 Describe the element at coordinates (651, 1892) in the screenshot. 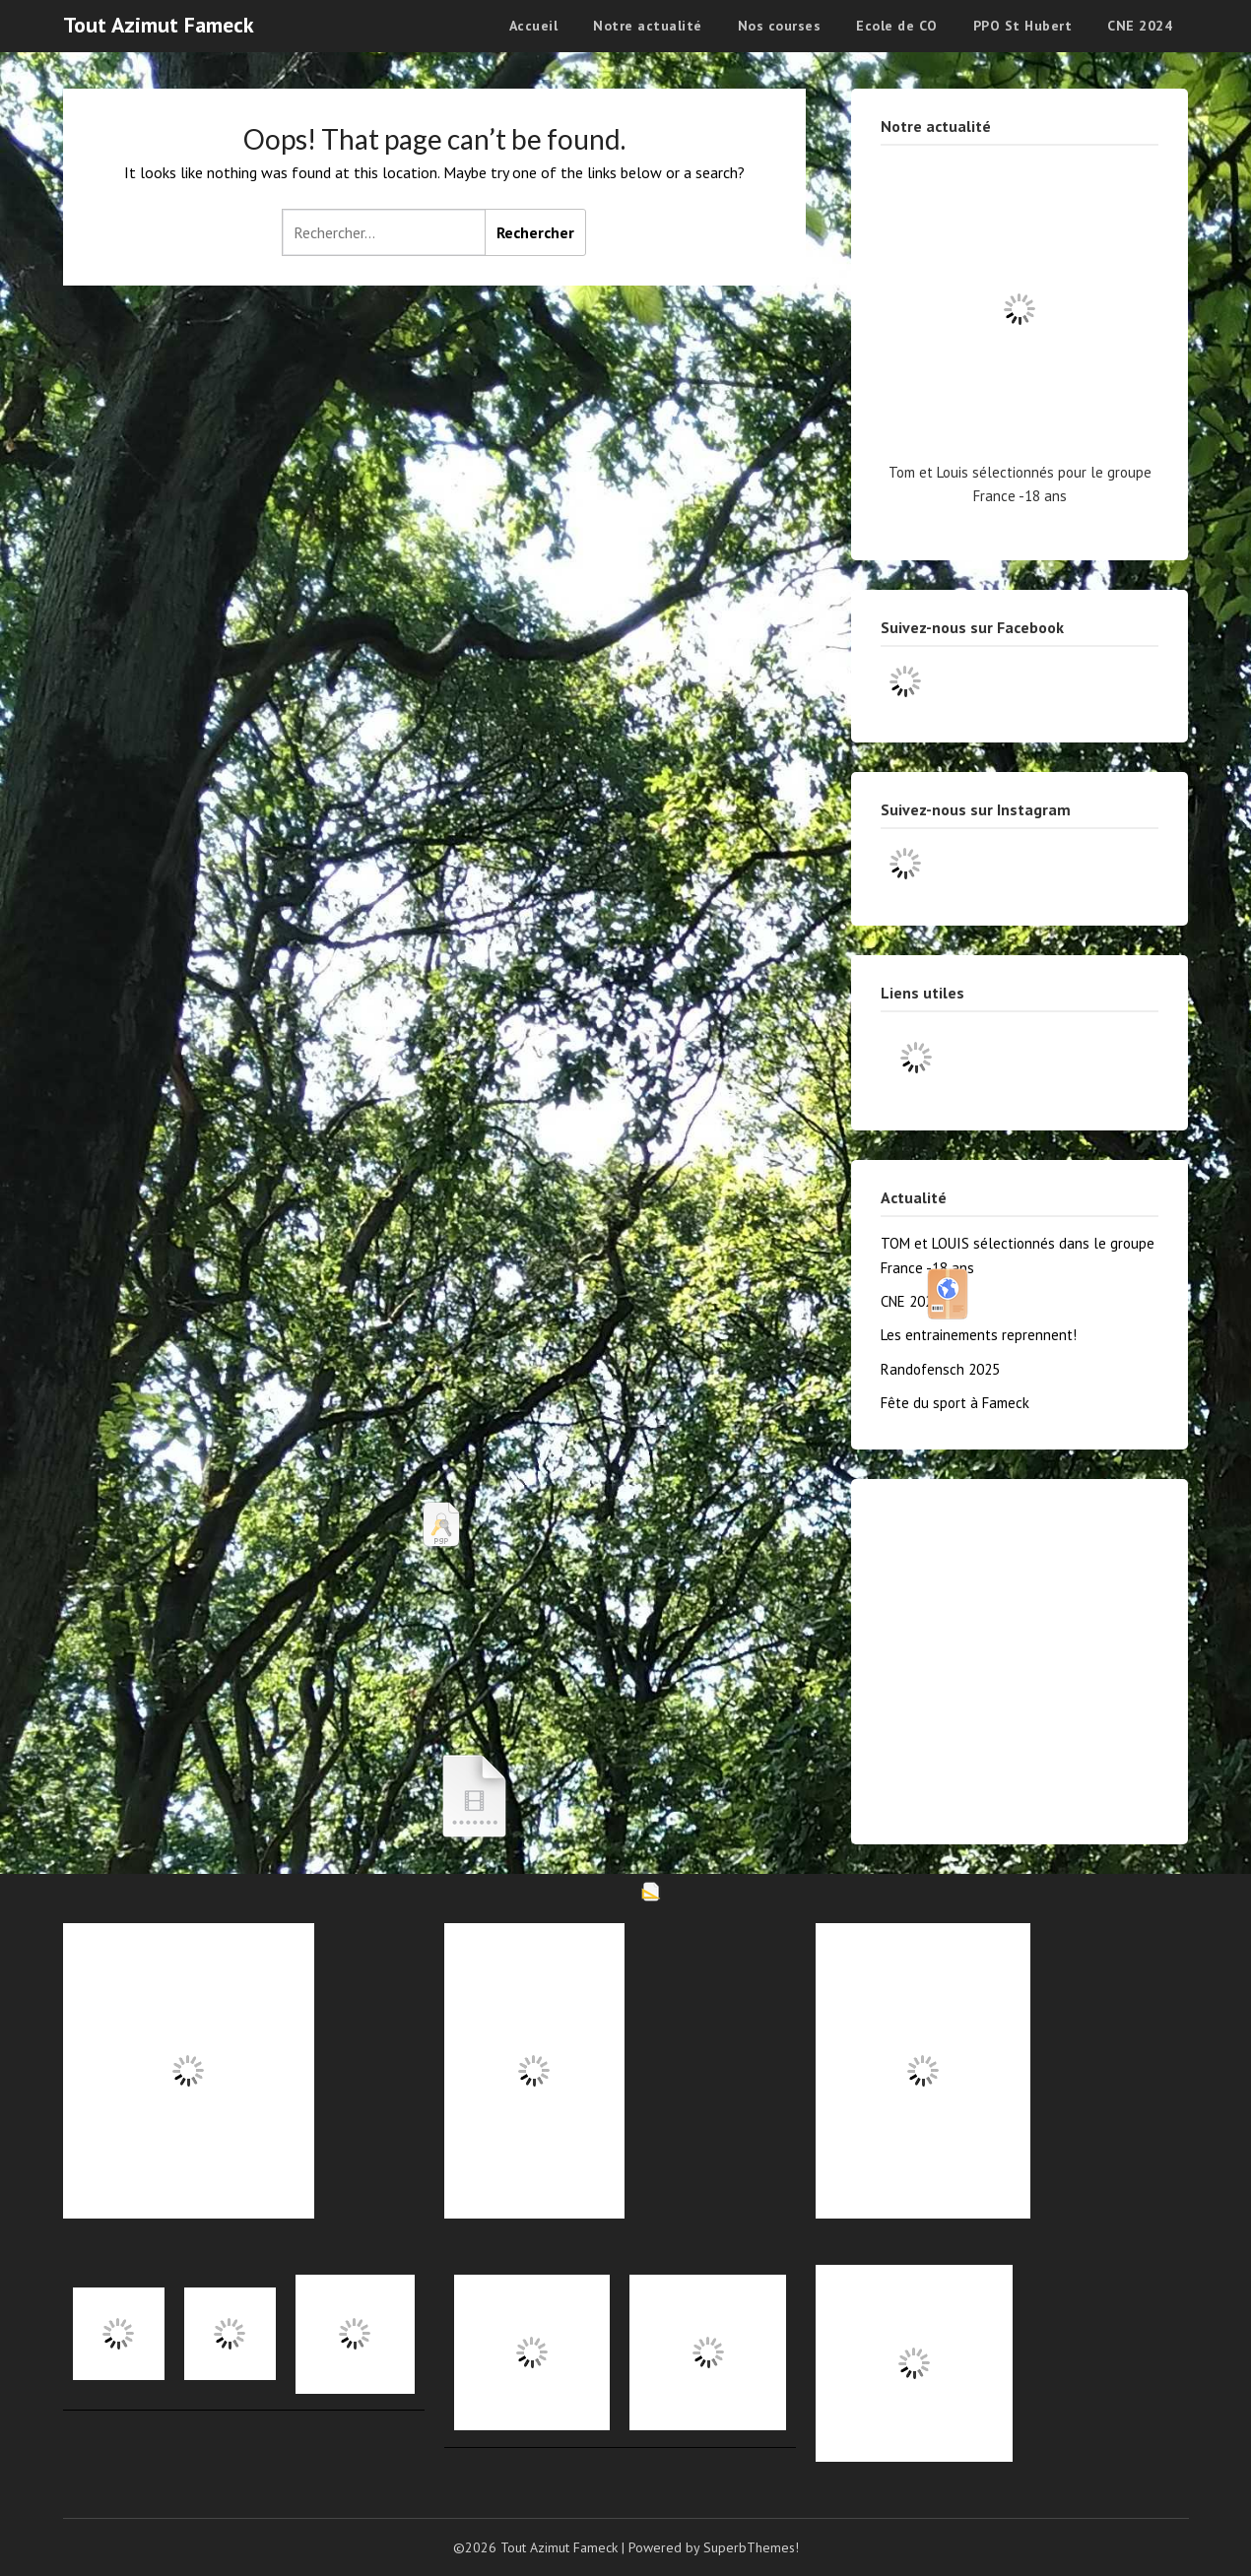

I see `configure page layout settings` at that location.